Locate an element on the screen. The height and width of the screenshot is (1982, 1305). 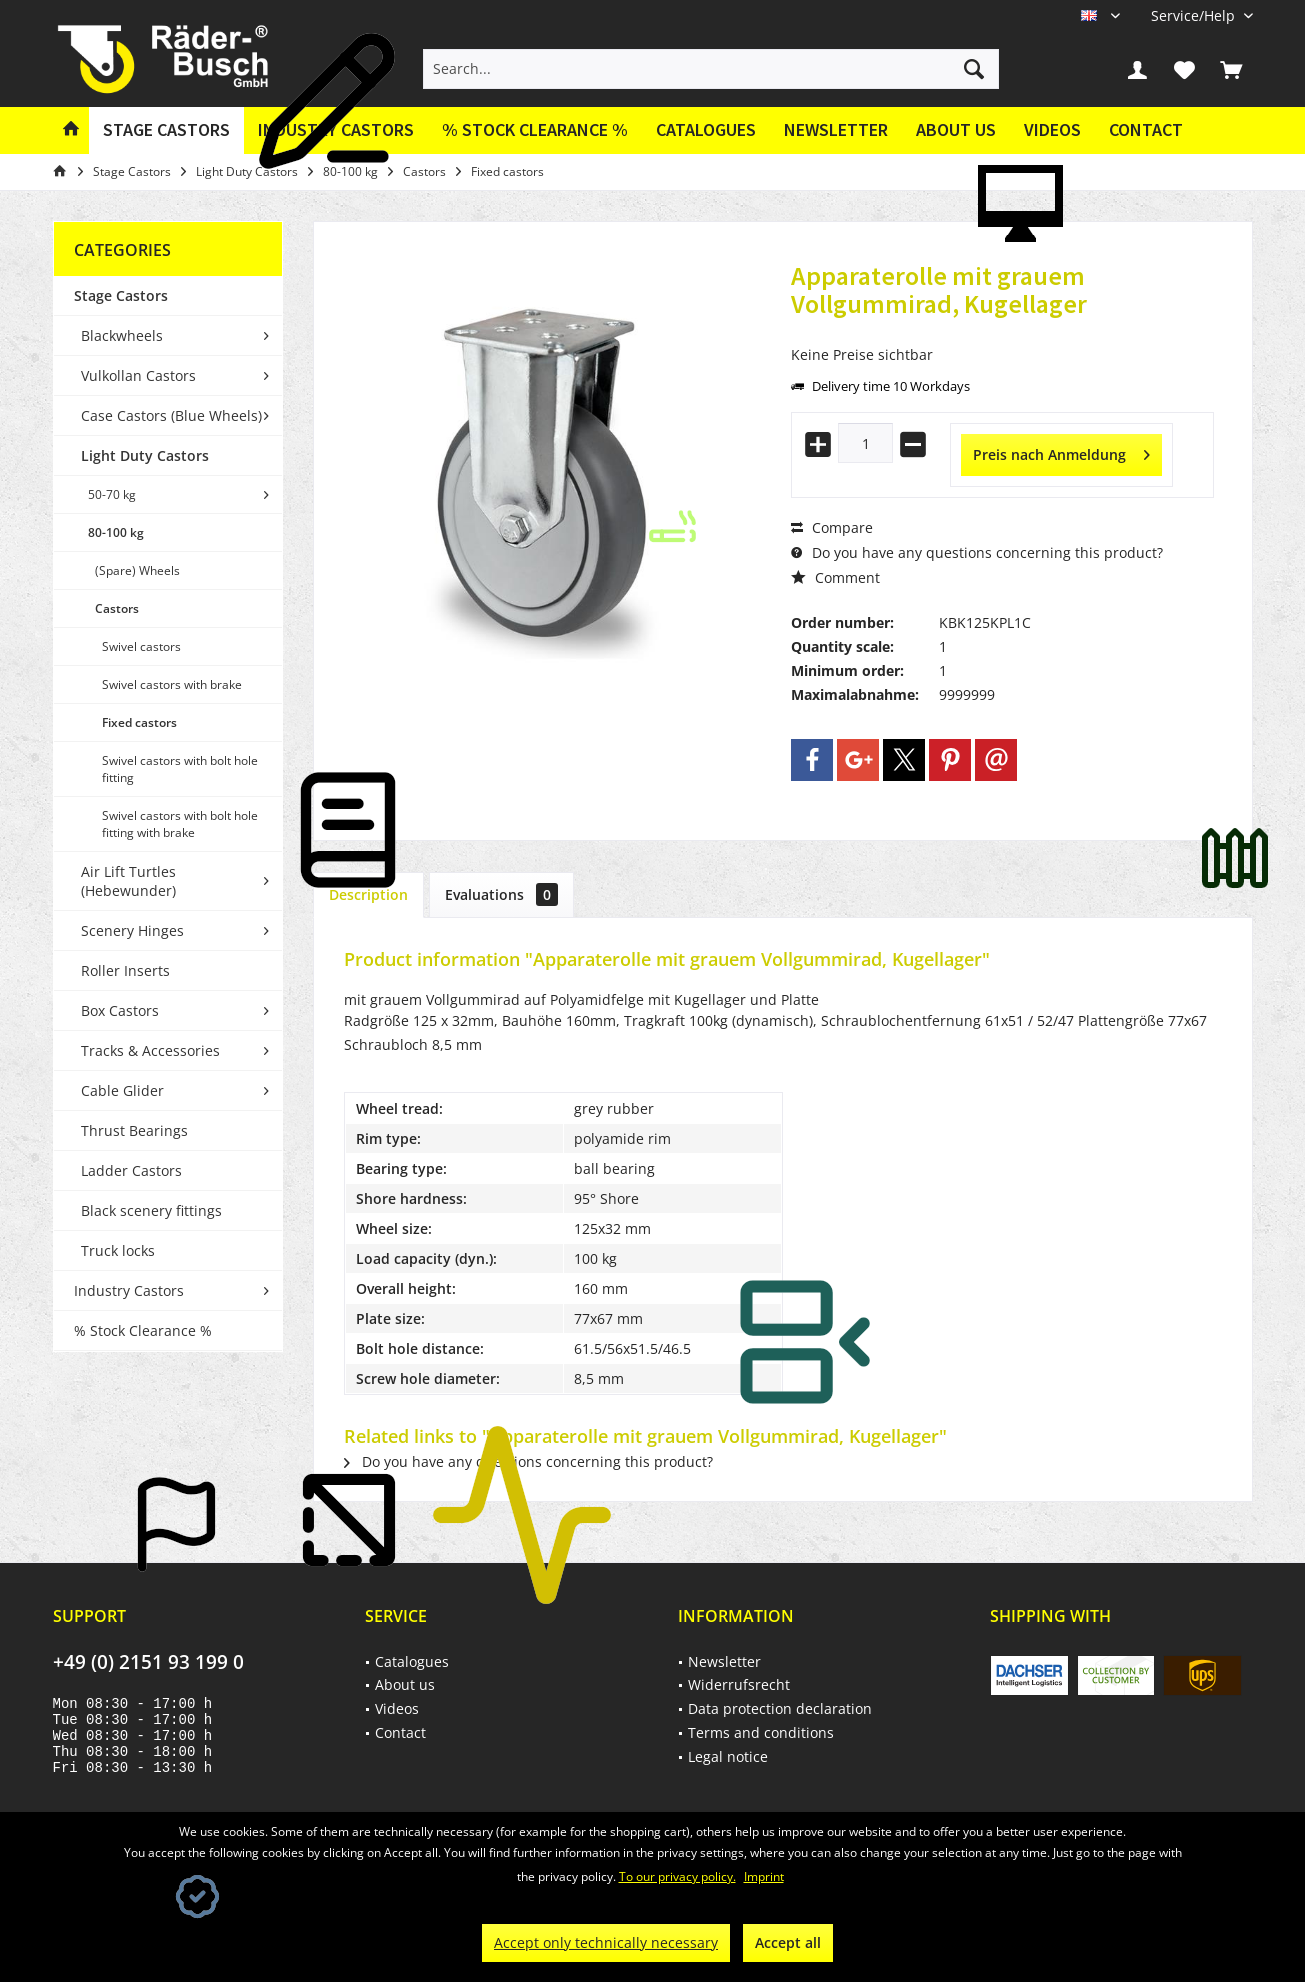
edit text or content is located at coordinates (327, 101).